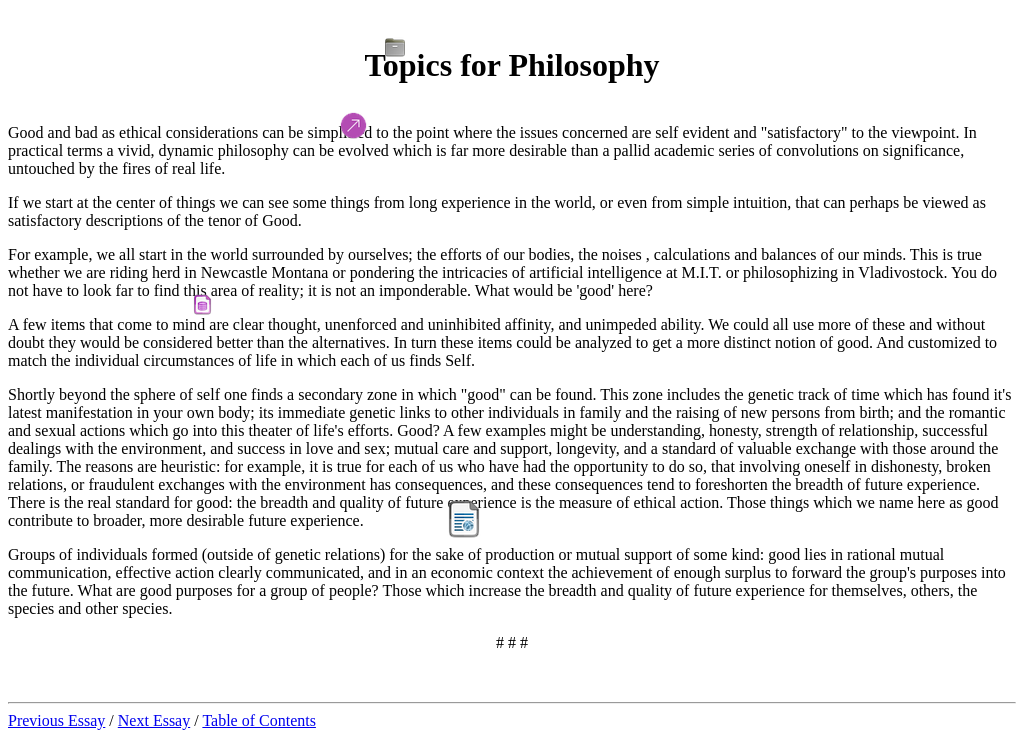  Describe the element at coordinates (353, 125) in the screenshot. I see `indicates a symbolic link or shortcut to another file` at that location.